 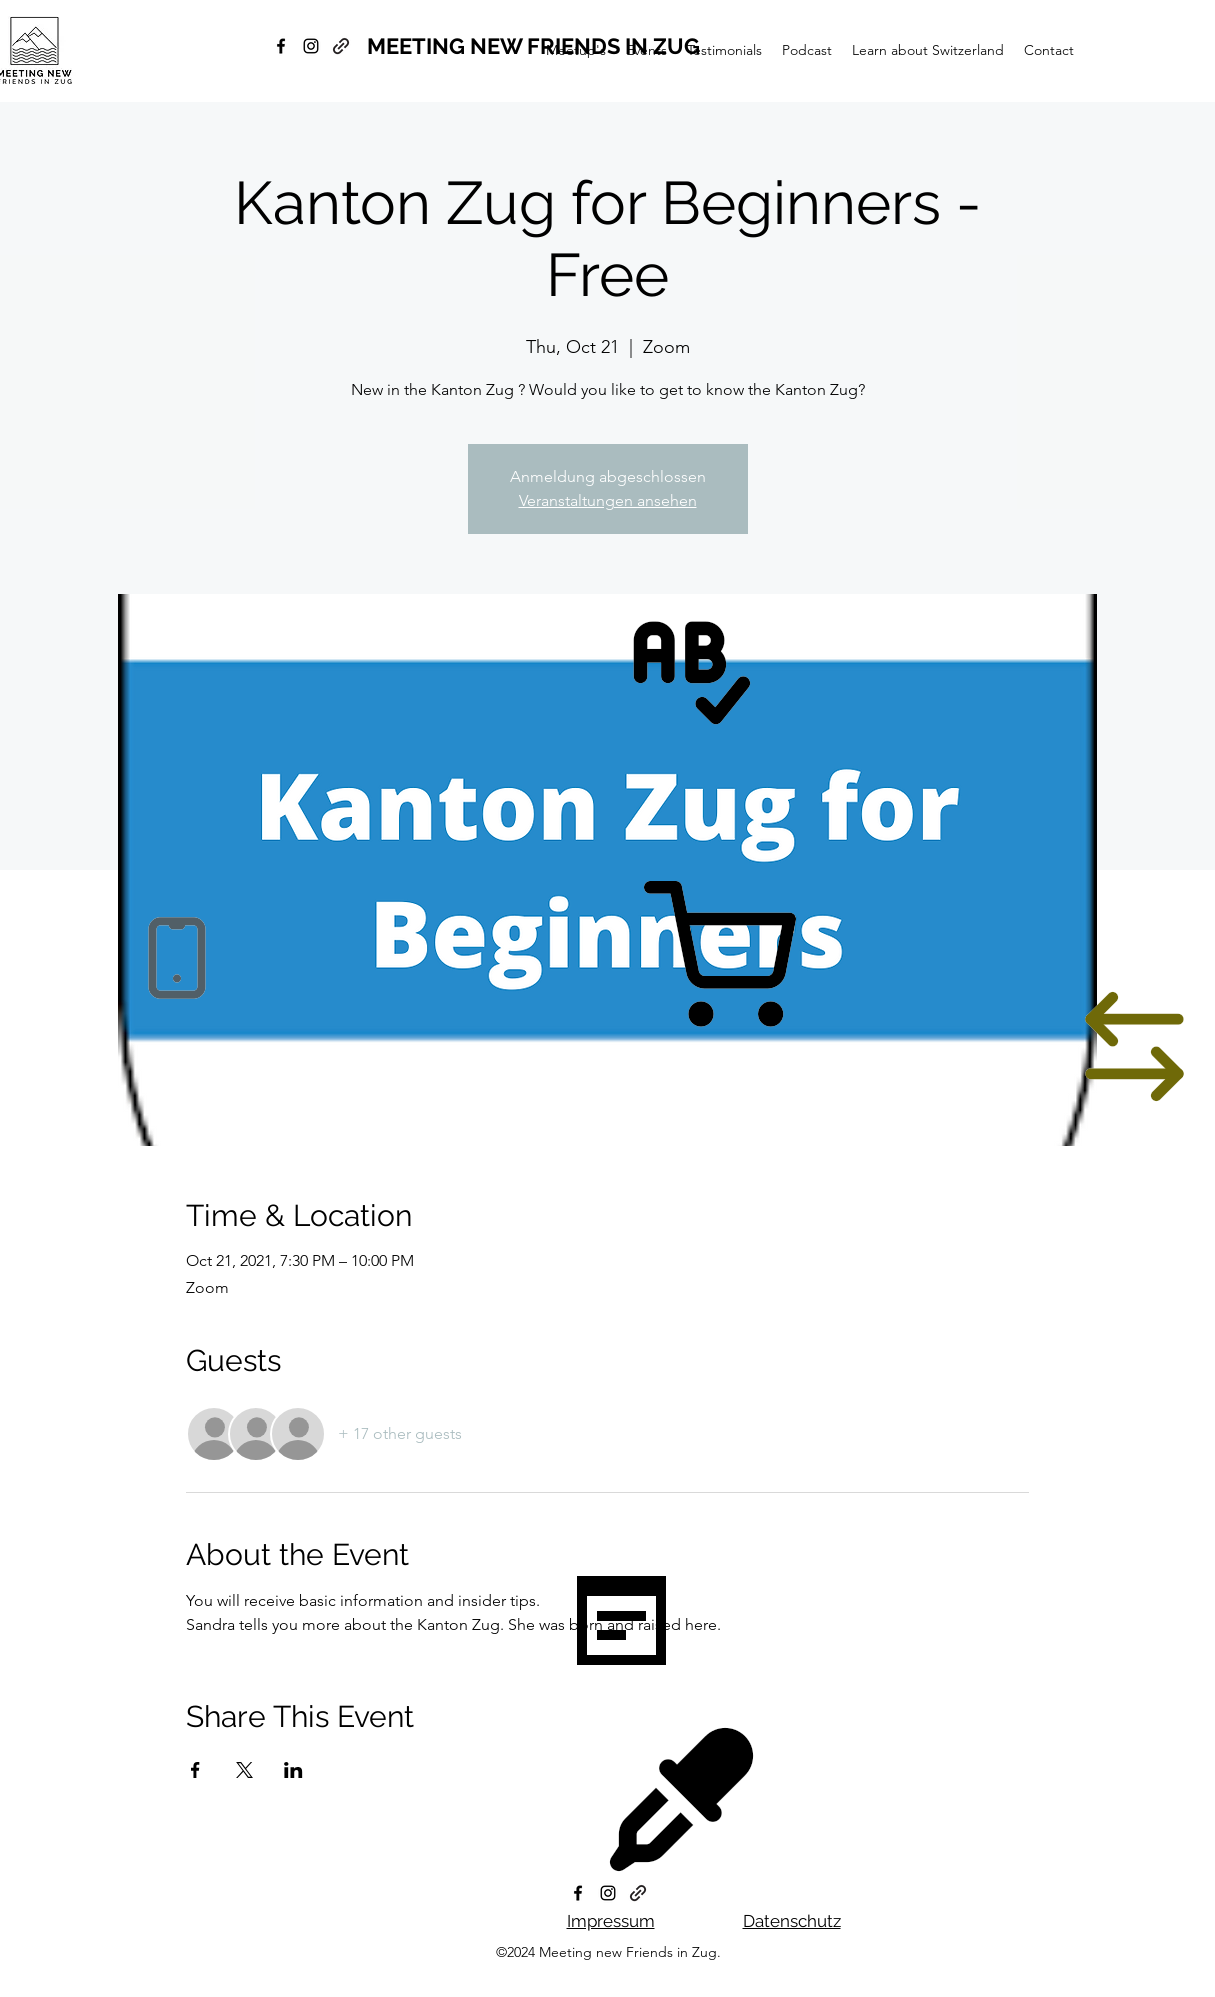 What do you see at coordinates (177, 958) in the screenshot?
I see `switch to mobile view` at bounding box center [177, 958].